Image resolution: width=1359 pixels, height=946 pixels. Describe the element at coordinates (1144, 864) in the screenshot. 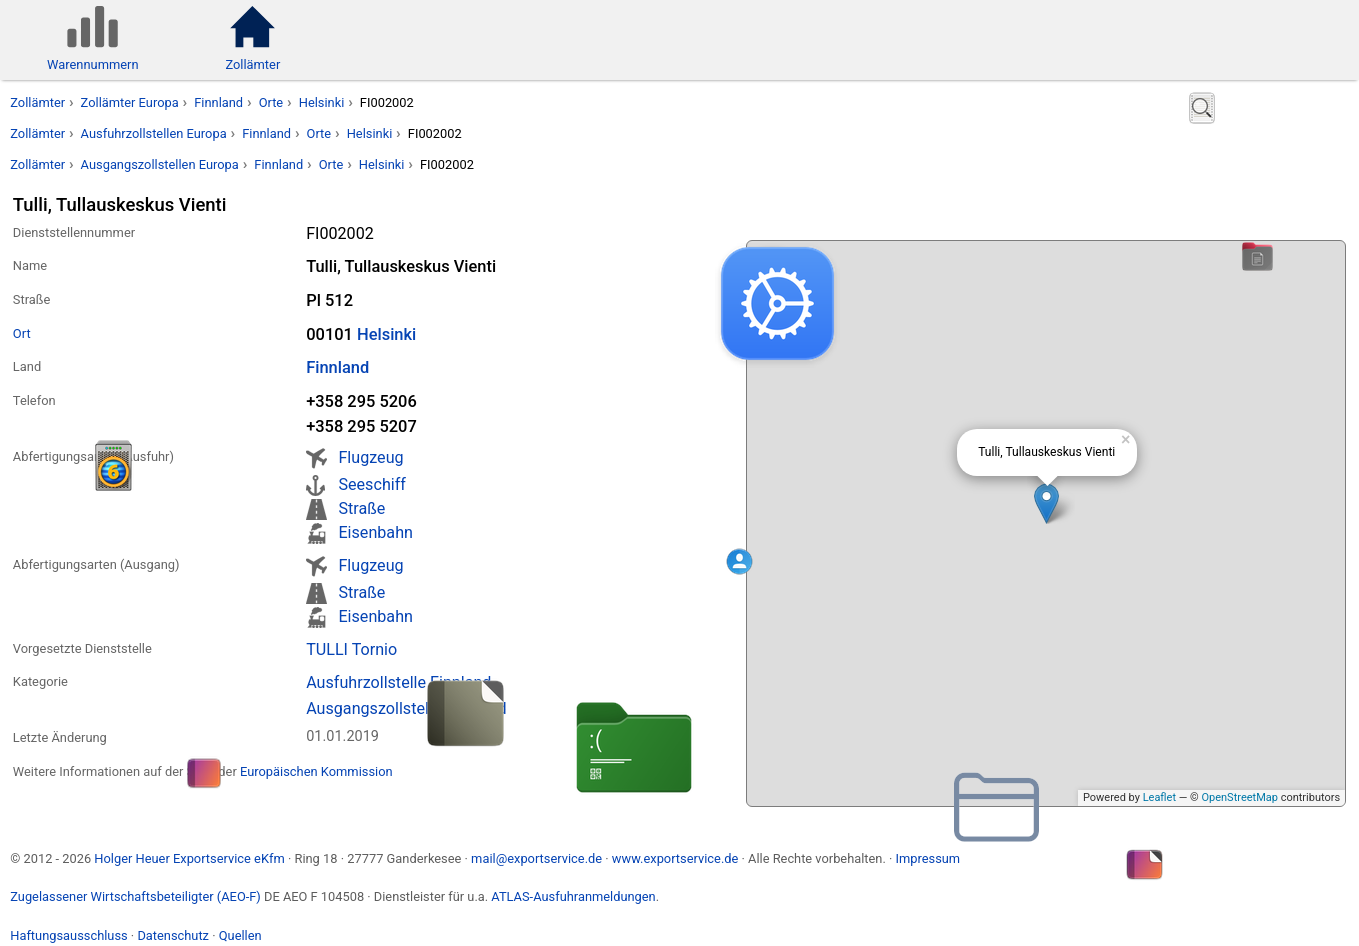

I see `customize desktop theme settings` at that location.